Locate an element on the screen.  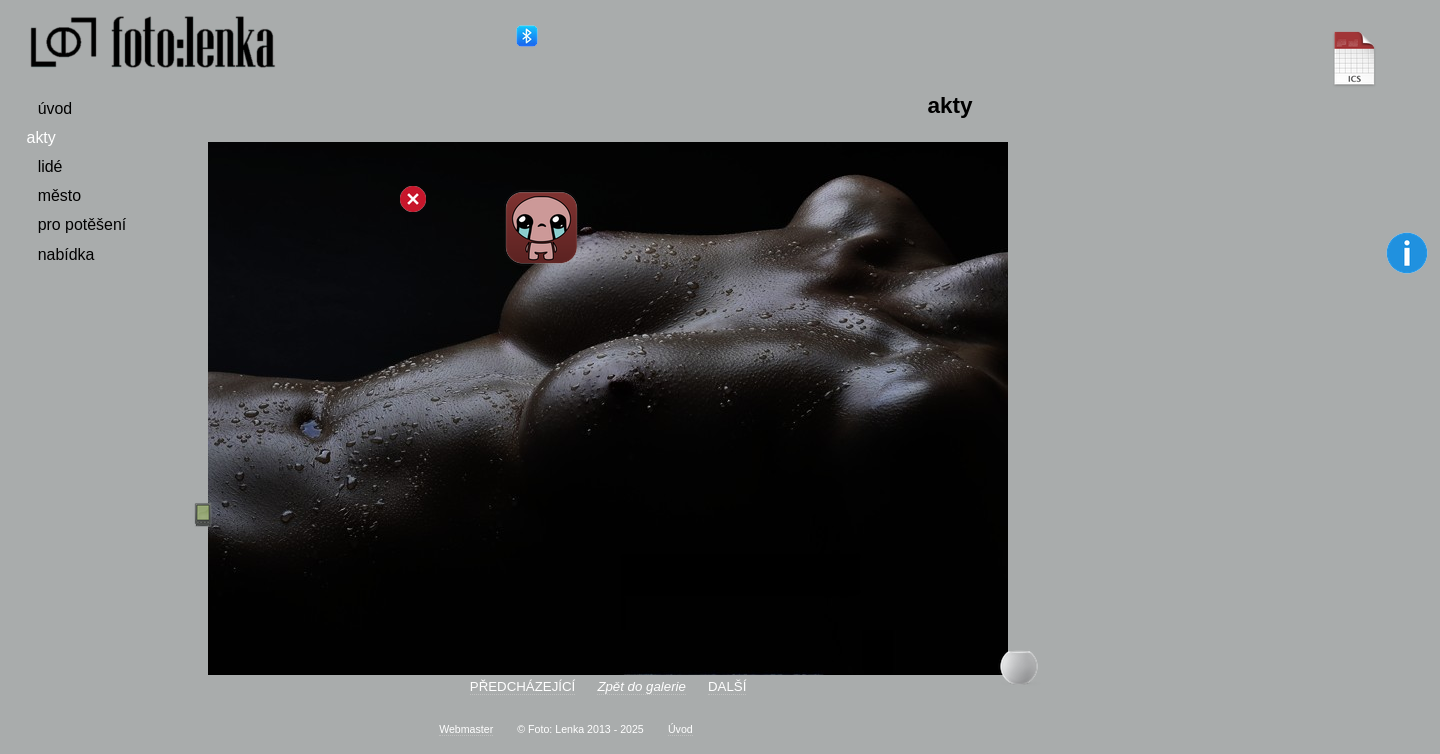
view more information about this item is located at coordinates (1407, 253).